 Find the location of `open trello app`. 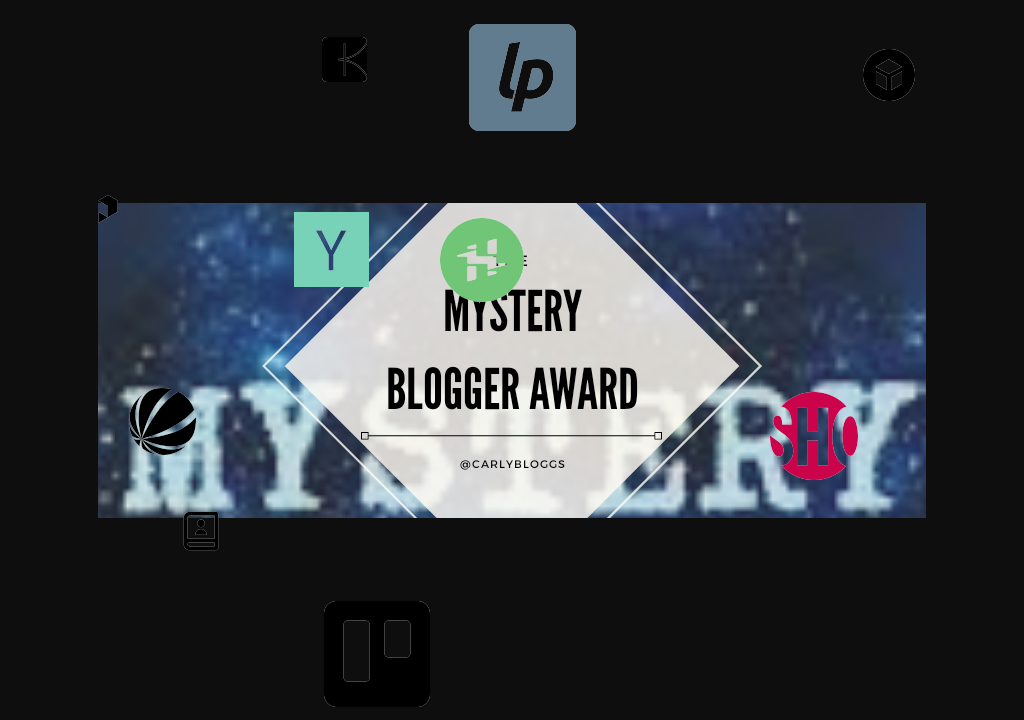

open trello app is located at coordinates (377, 654).